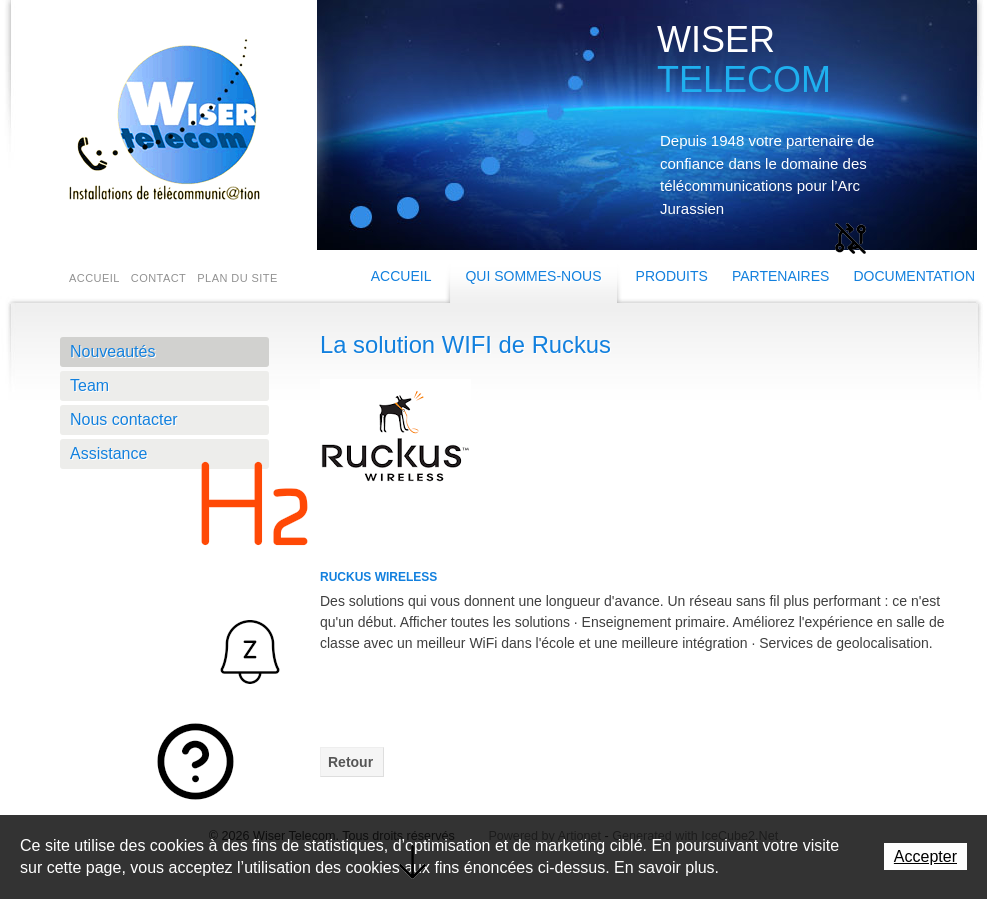 Image resolution: width=987 pixels, height=899 pixels. Describe the element at coordinates (250, 652) in the screenshot. I see `enable sleep or snooze mode for notifications` at that location.